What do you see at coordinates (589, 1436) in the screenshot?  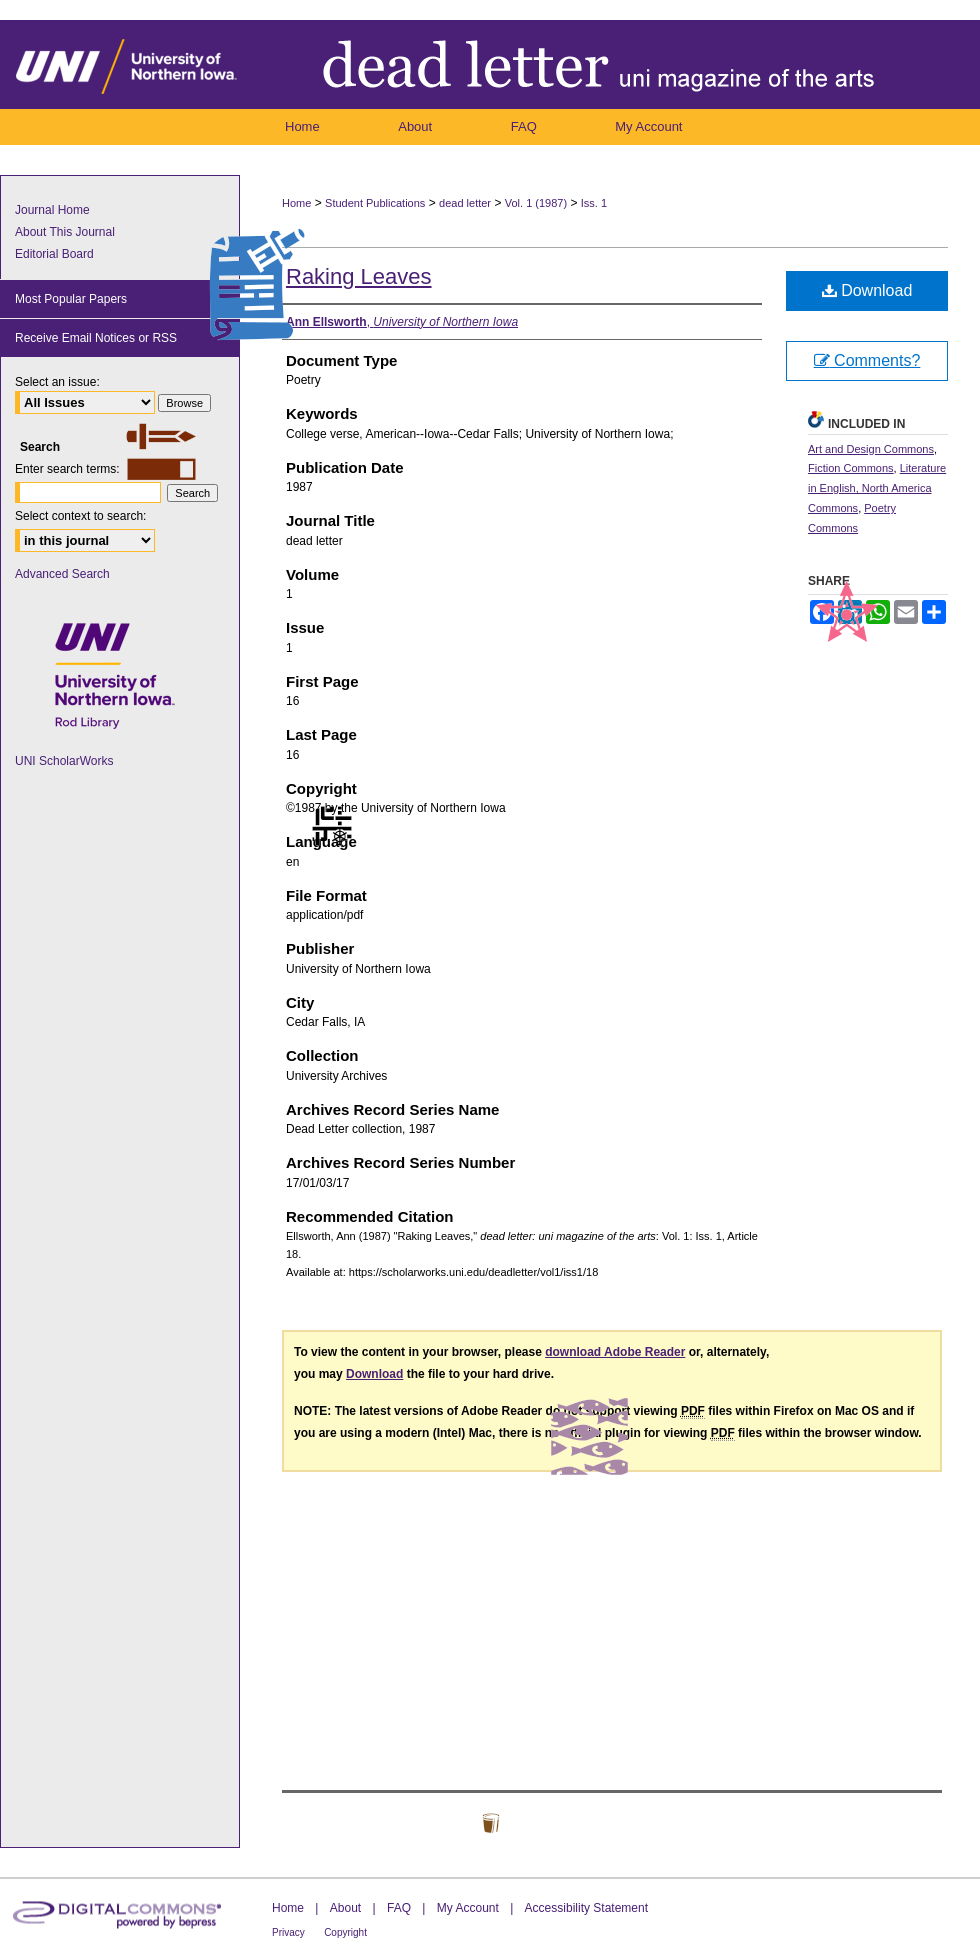 I see `indicates marine life or aquarium feature in a game` at bounding box center [589, 1436].